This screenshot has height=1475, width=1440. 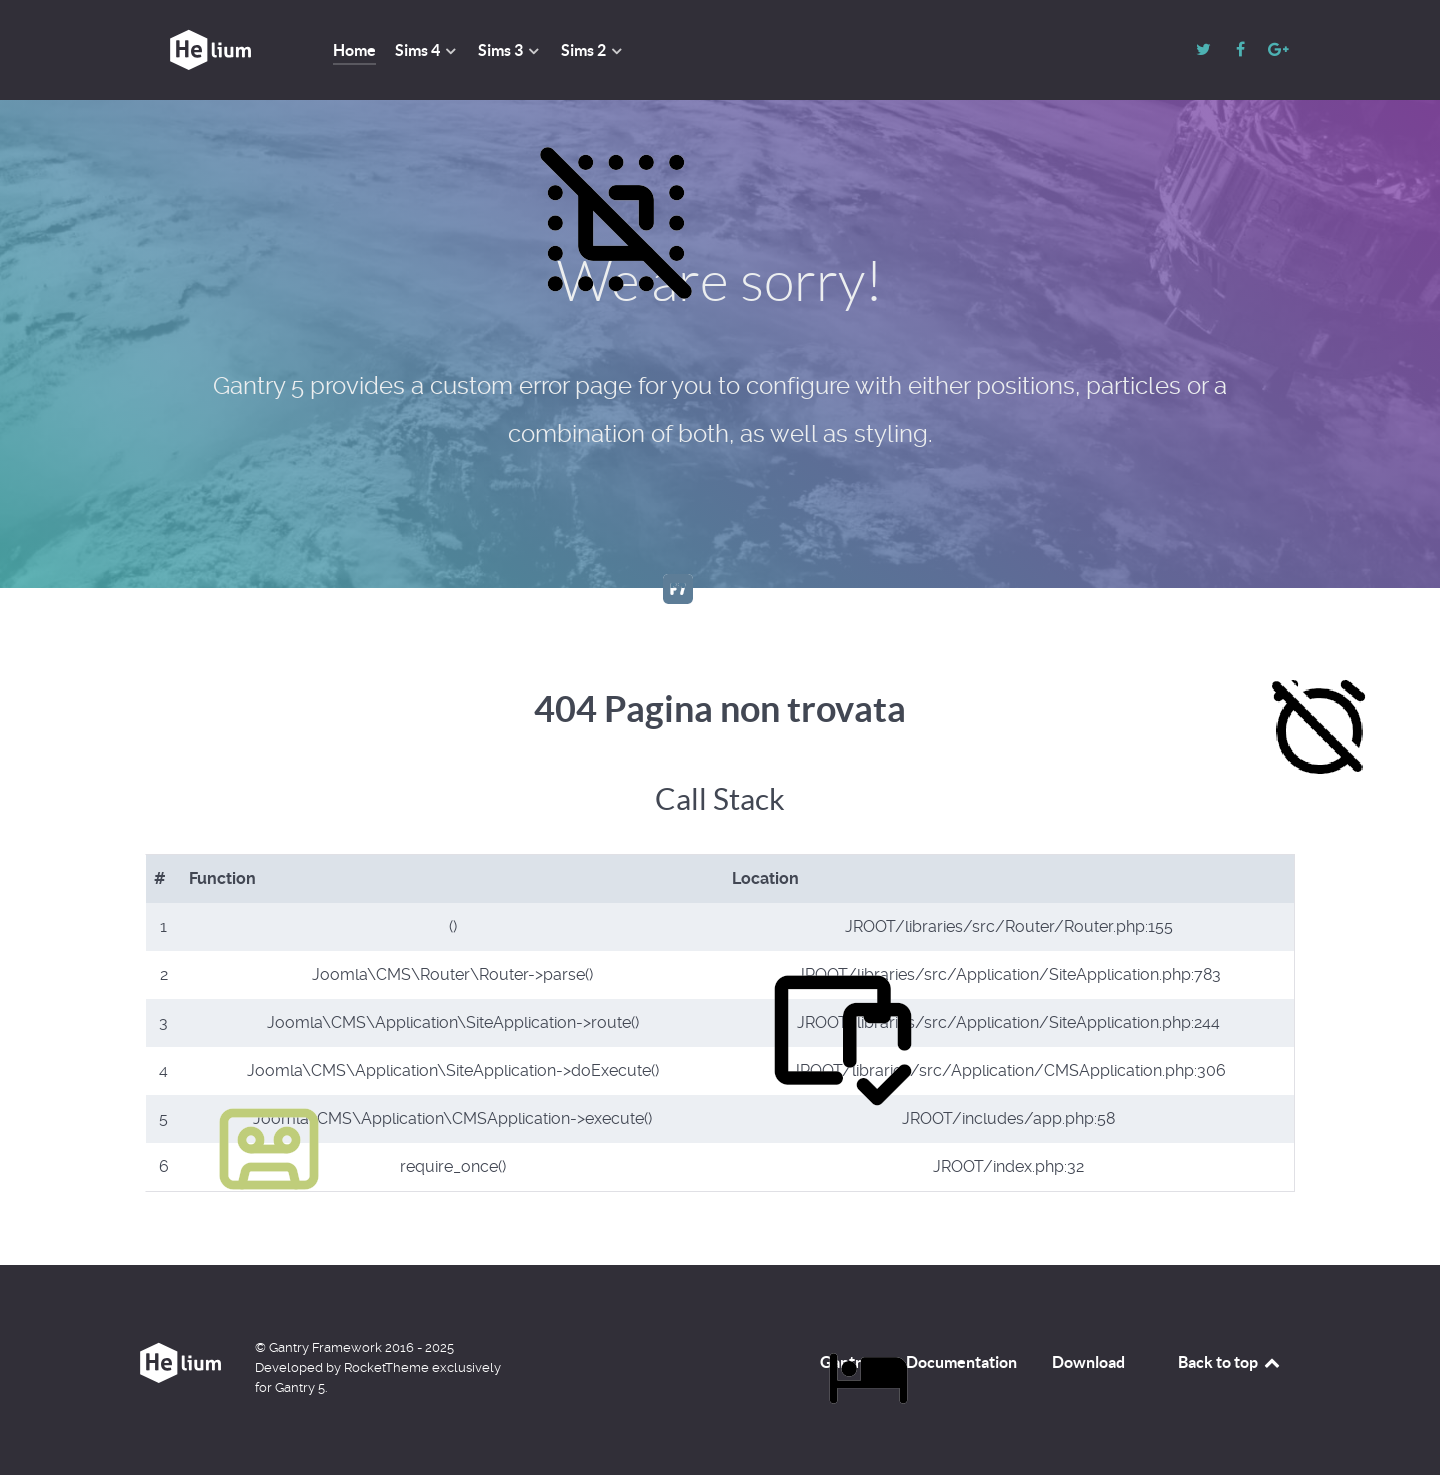 I want to click on book a hotel or accommodation, so click(x=868, y=1376).